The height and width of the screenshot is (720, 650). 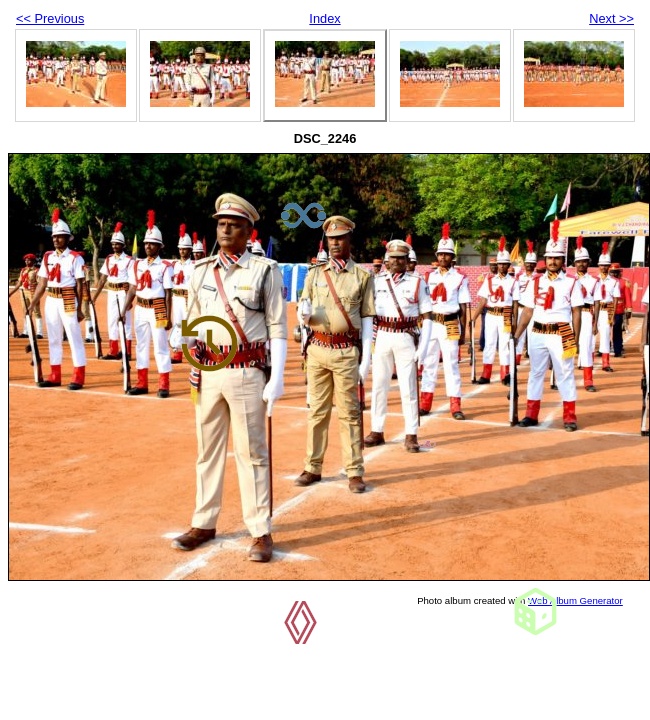 I want to click on view history or recent activity, so click(x=209, y=343).